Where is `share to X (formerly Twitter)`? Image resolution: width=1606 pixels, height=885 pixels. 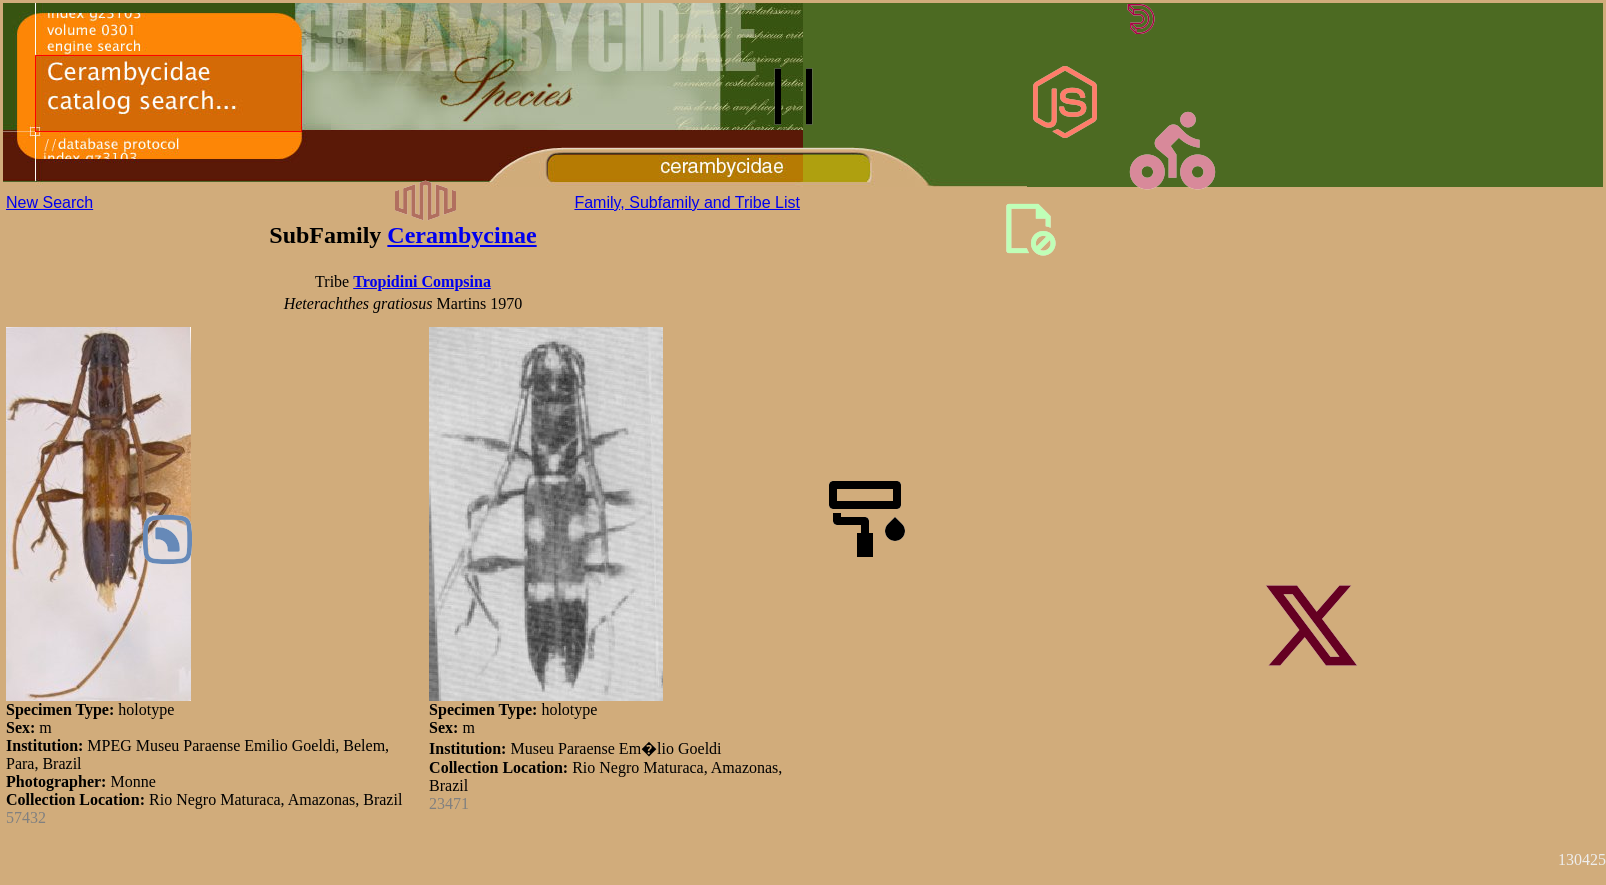
share to X (formerly Twitter) is located at coordinates (1311, 625).